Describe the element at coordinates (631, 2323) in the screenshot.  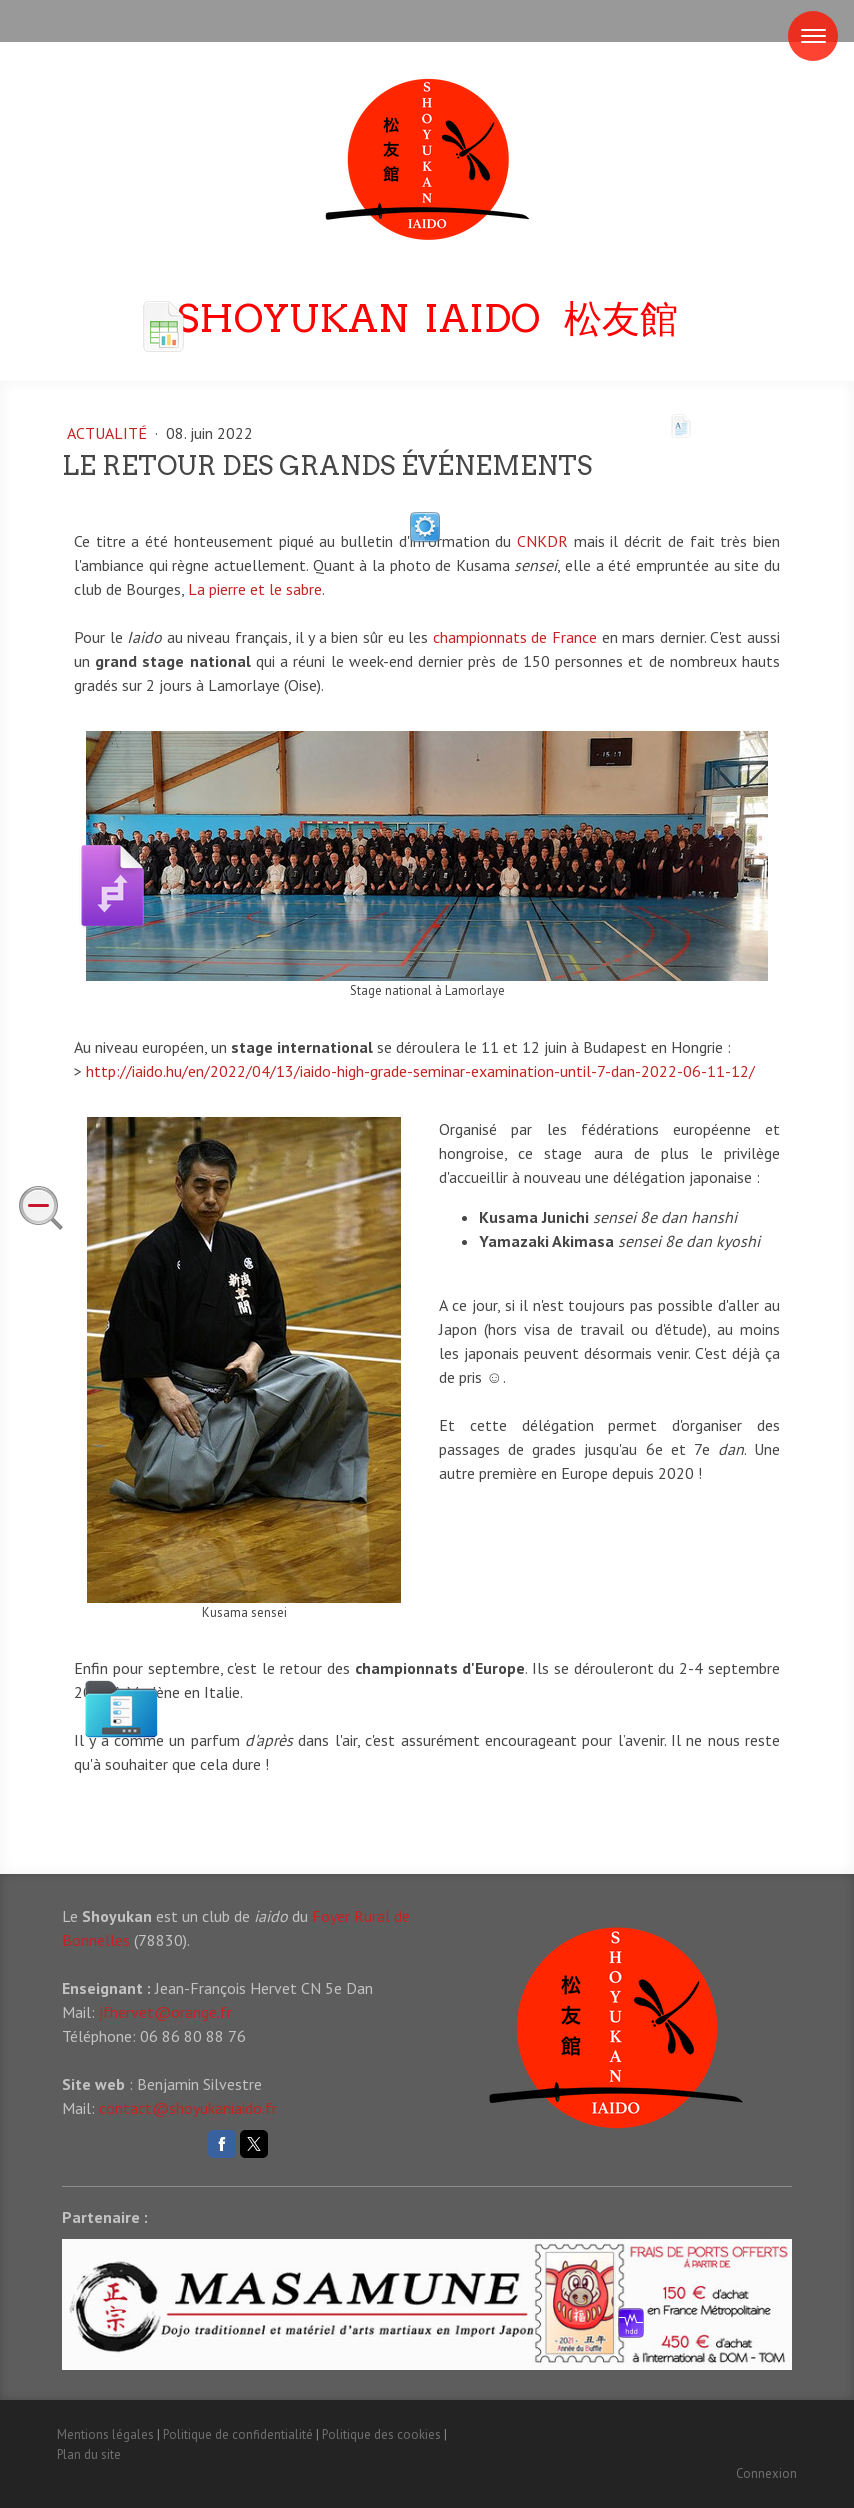
I see `virtualbox hard disk drive file` at that location.